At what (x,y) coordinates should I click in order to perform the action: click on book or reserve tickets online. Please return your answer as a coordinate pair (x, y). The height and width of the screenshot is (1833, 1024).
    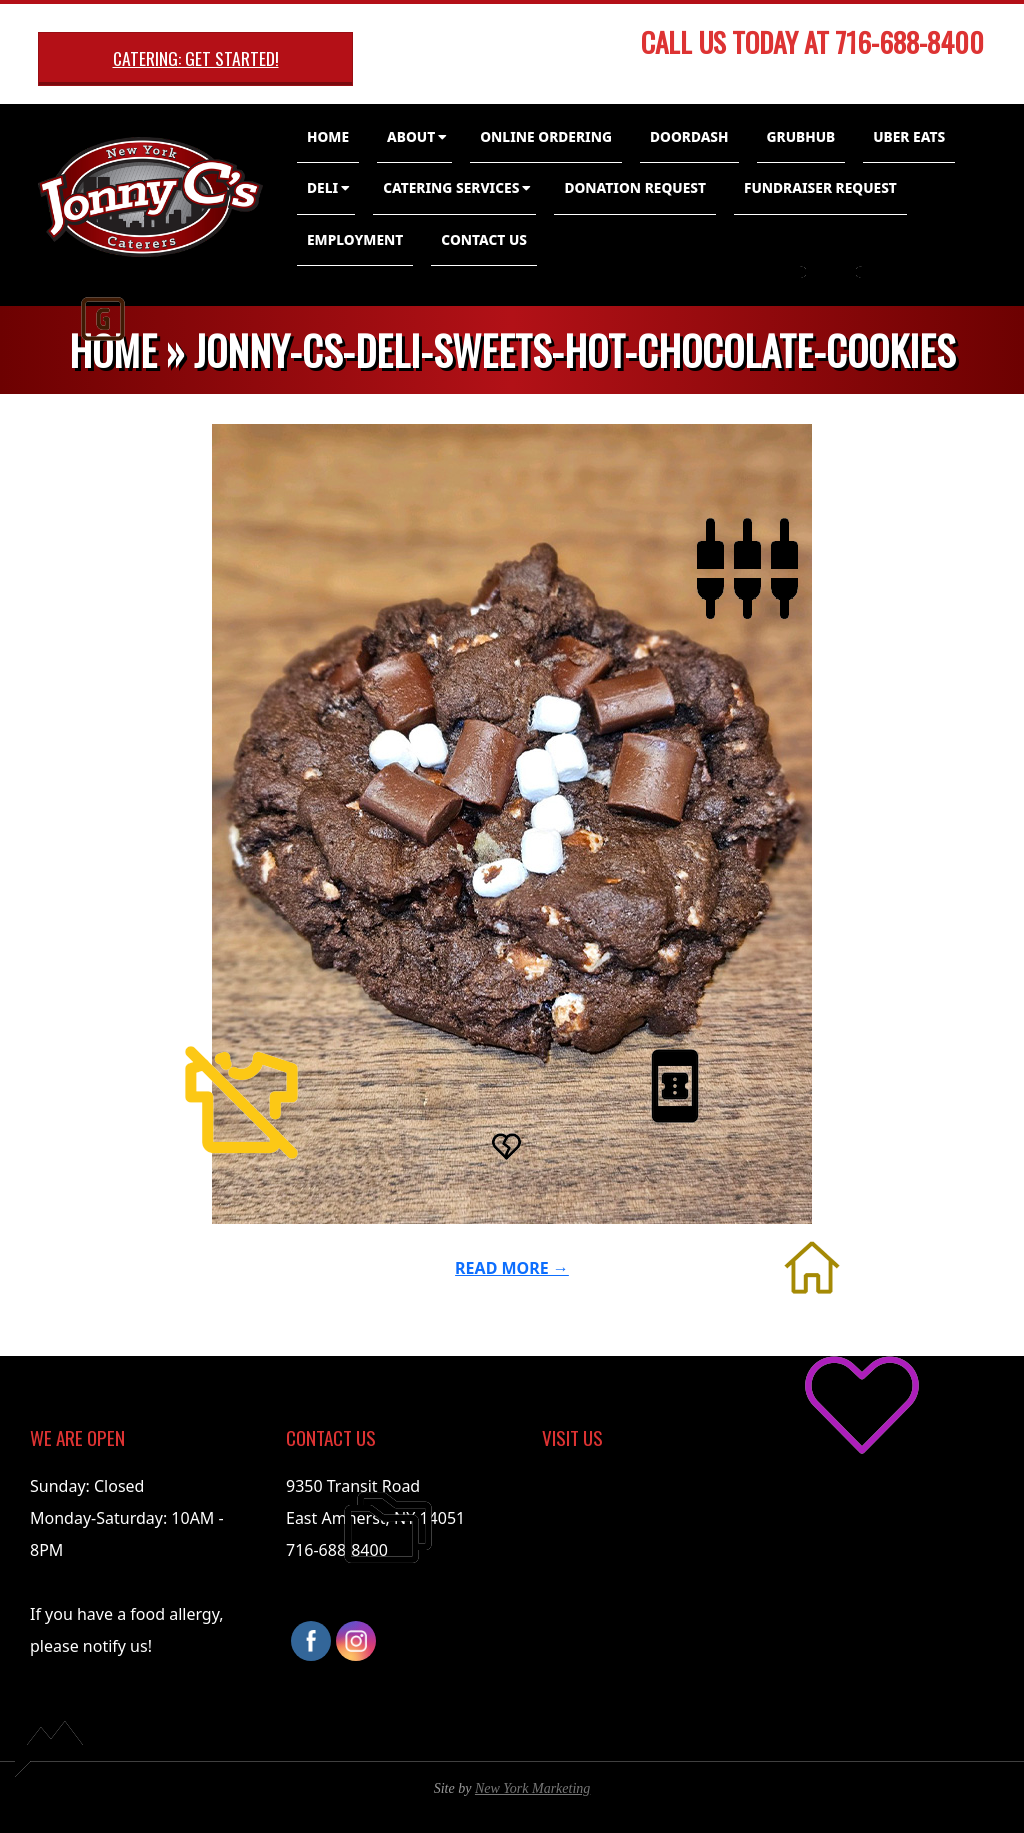
    Looking at the image, I should click on (675, 1086).